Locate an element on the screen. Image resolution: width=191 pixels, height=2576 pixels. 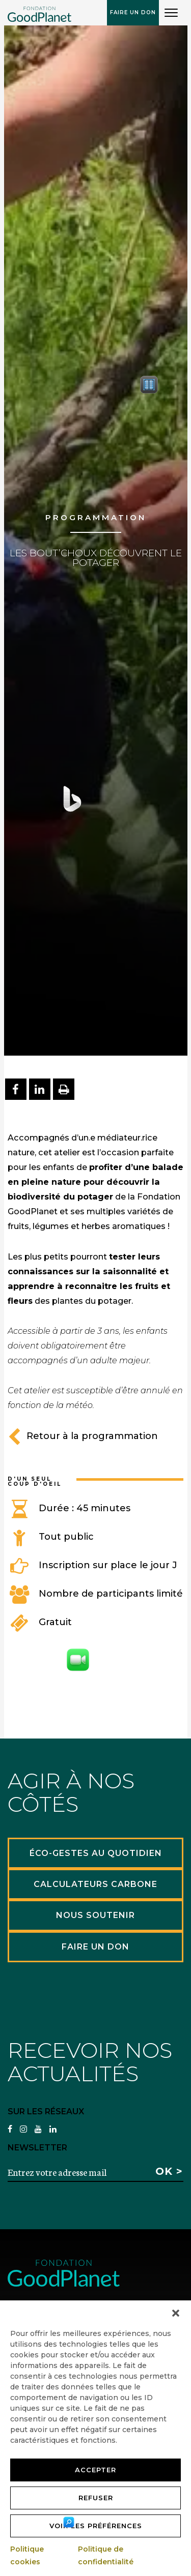
open microsoft bing search app is located at coordinates (72, 799).